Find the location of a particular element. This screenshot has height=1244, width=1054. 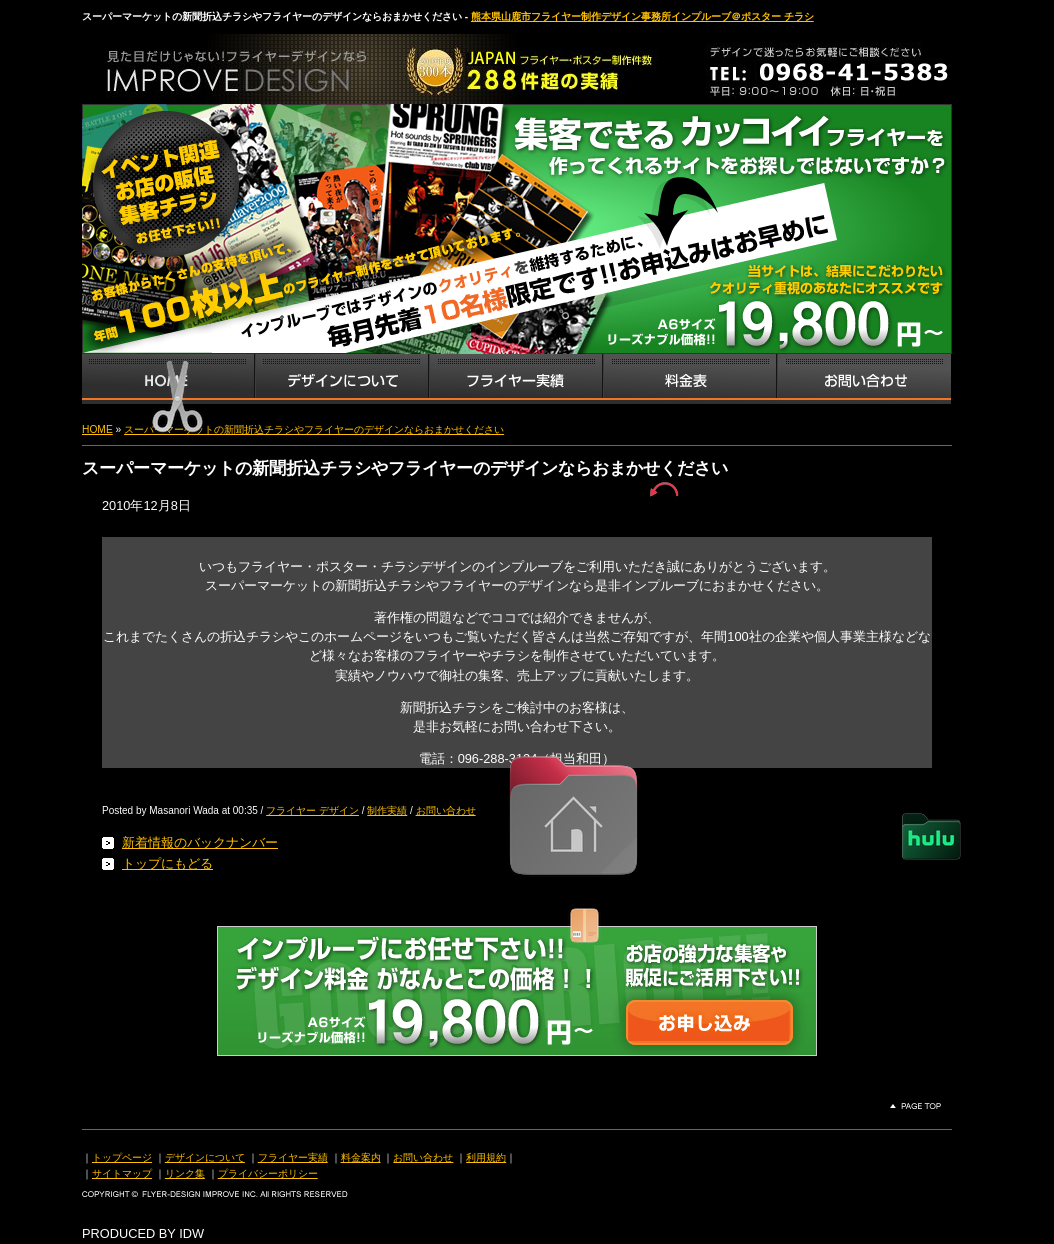

compressed archive file is located at coordinates (584, 925).